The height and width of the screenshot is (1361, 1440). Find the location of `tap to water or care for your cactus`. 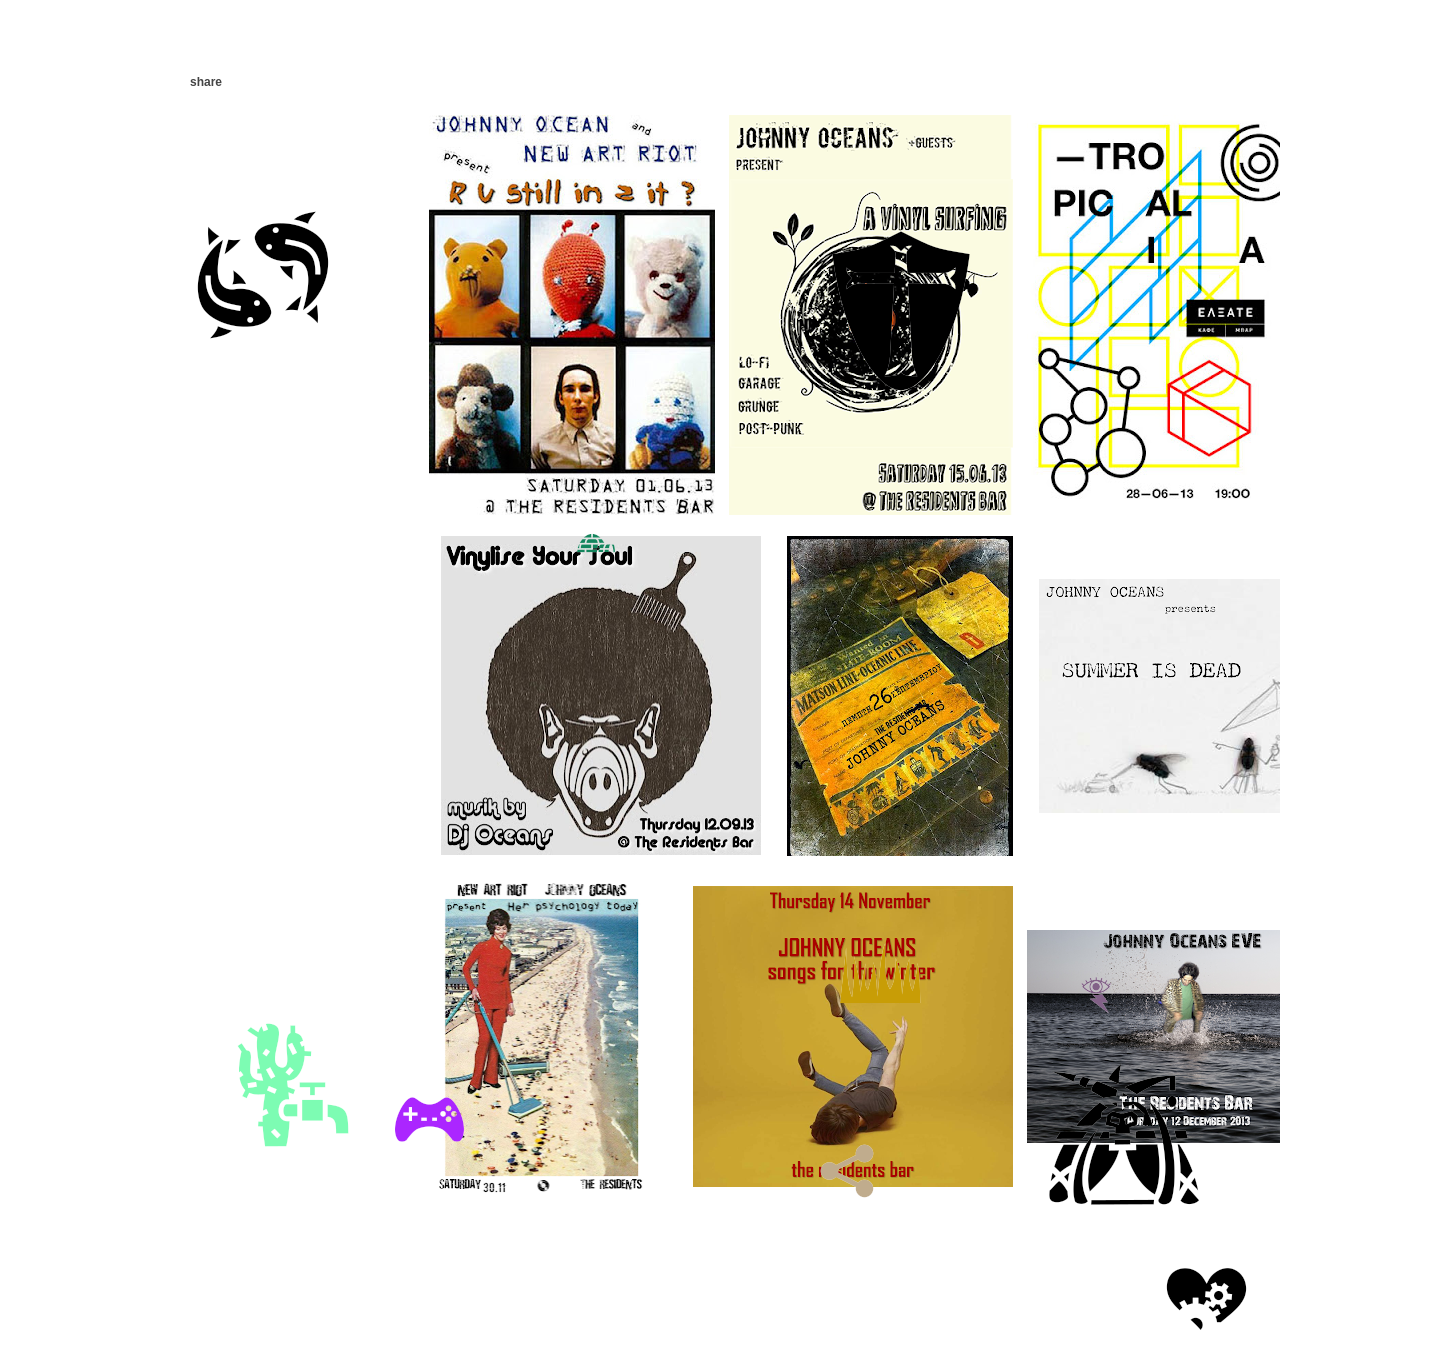

tap to water or care for your cactus is located at coordinates (293, 1085).